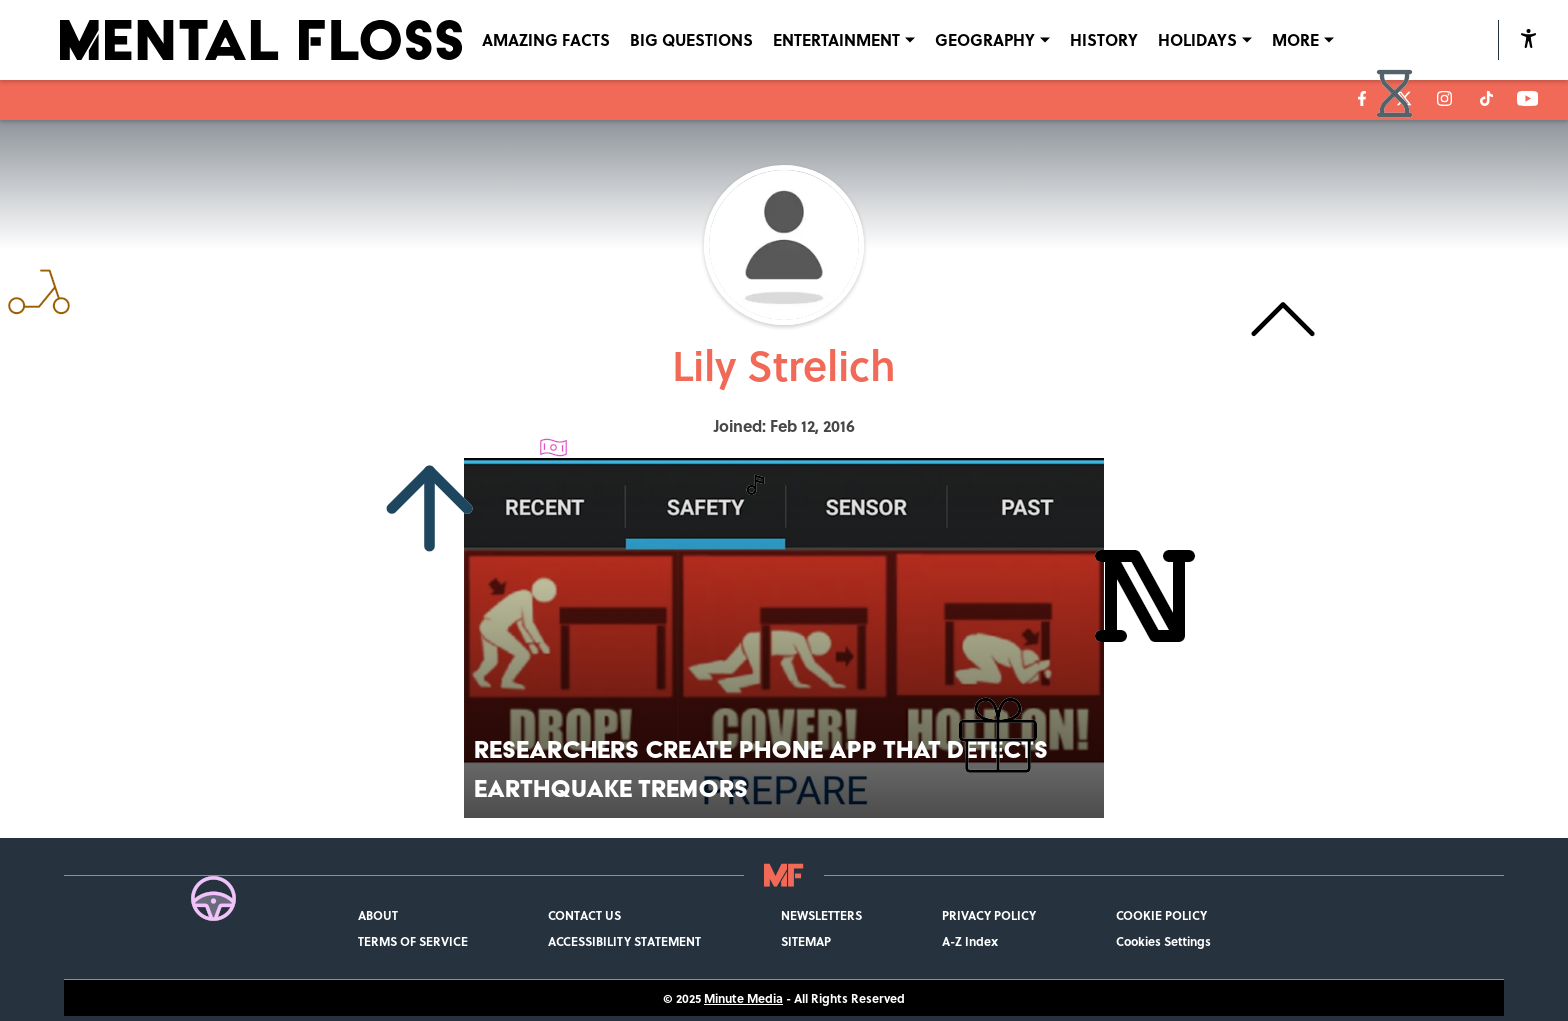 The image size is (1568, 1021). I want to click on view or redeem a gift, so click(998, 740).